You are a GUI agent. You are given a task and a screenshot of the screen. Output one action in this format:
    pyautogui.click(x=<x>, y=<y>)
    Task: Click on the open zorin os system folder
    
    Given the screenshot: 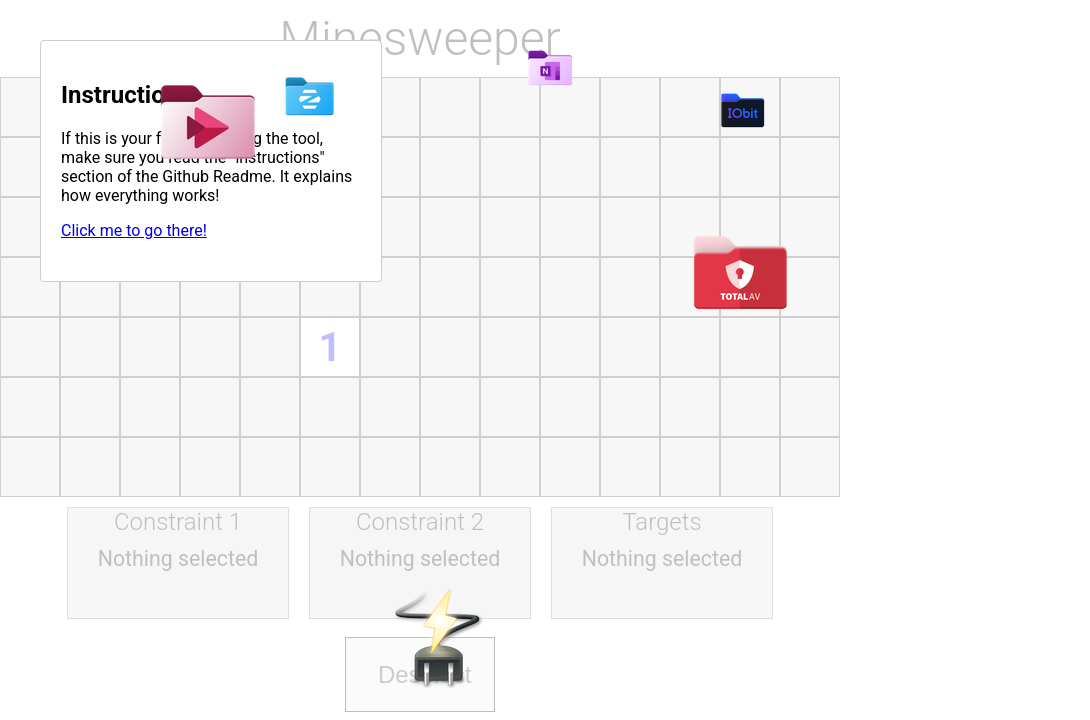 What is the action you would take?
    pyautogui.click(x=309, y=97)
    